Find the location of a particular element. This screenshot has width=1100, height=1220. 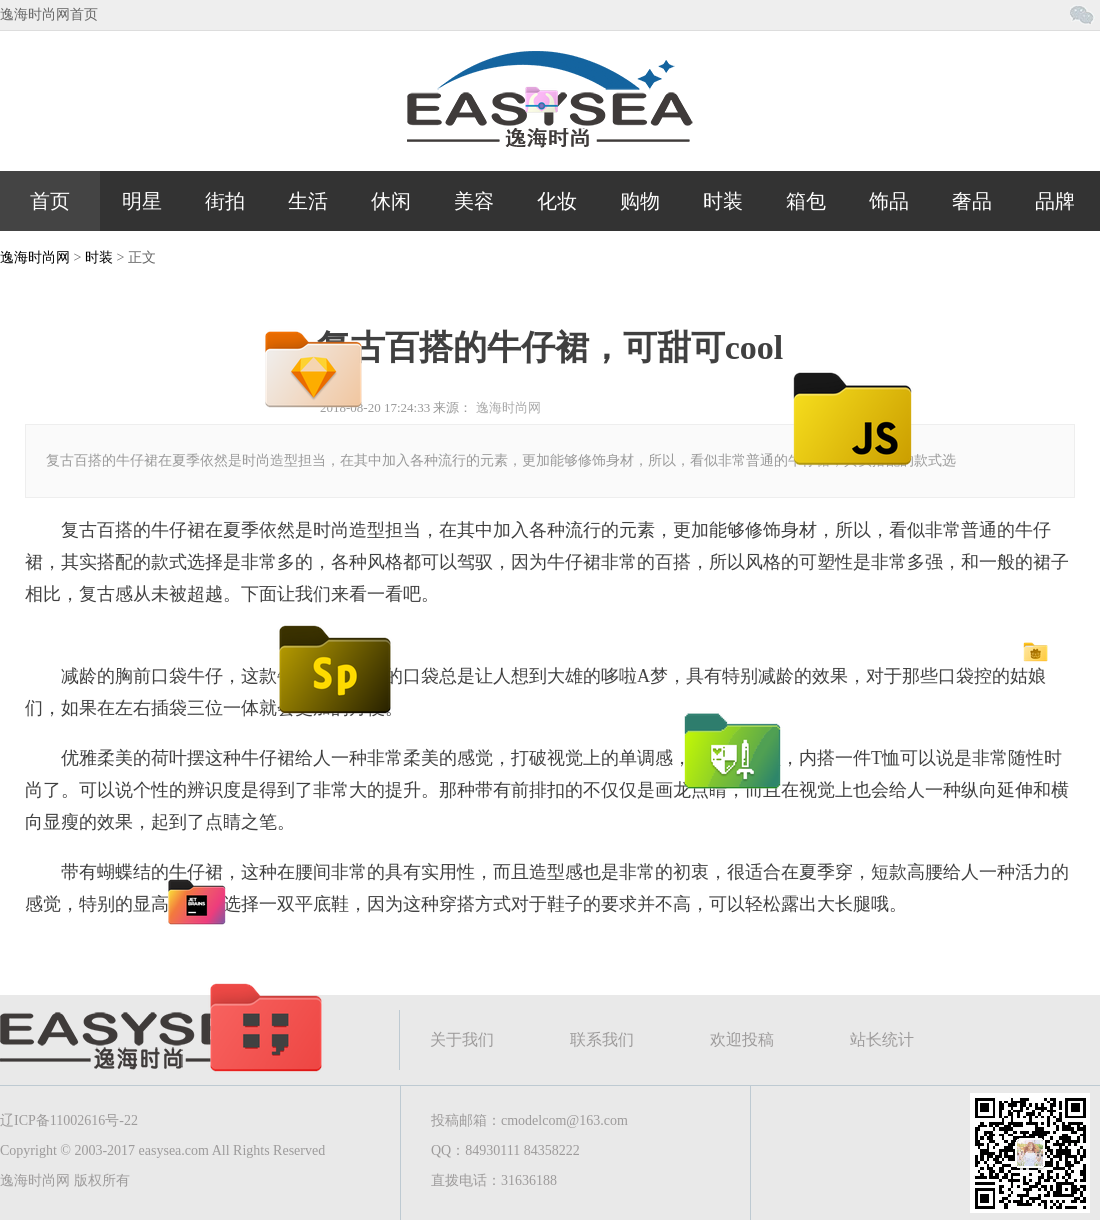

open JetBrains IDE projects folder is located at coordinates (196, 903).